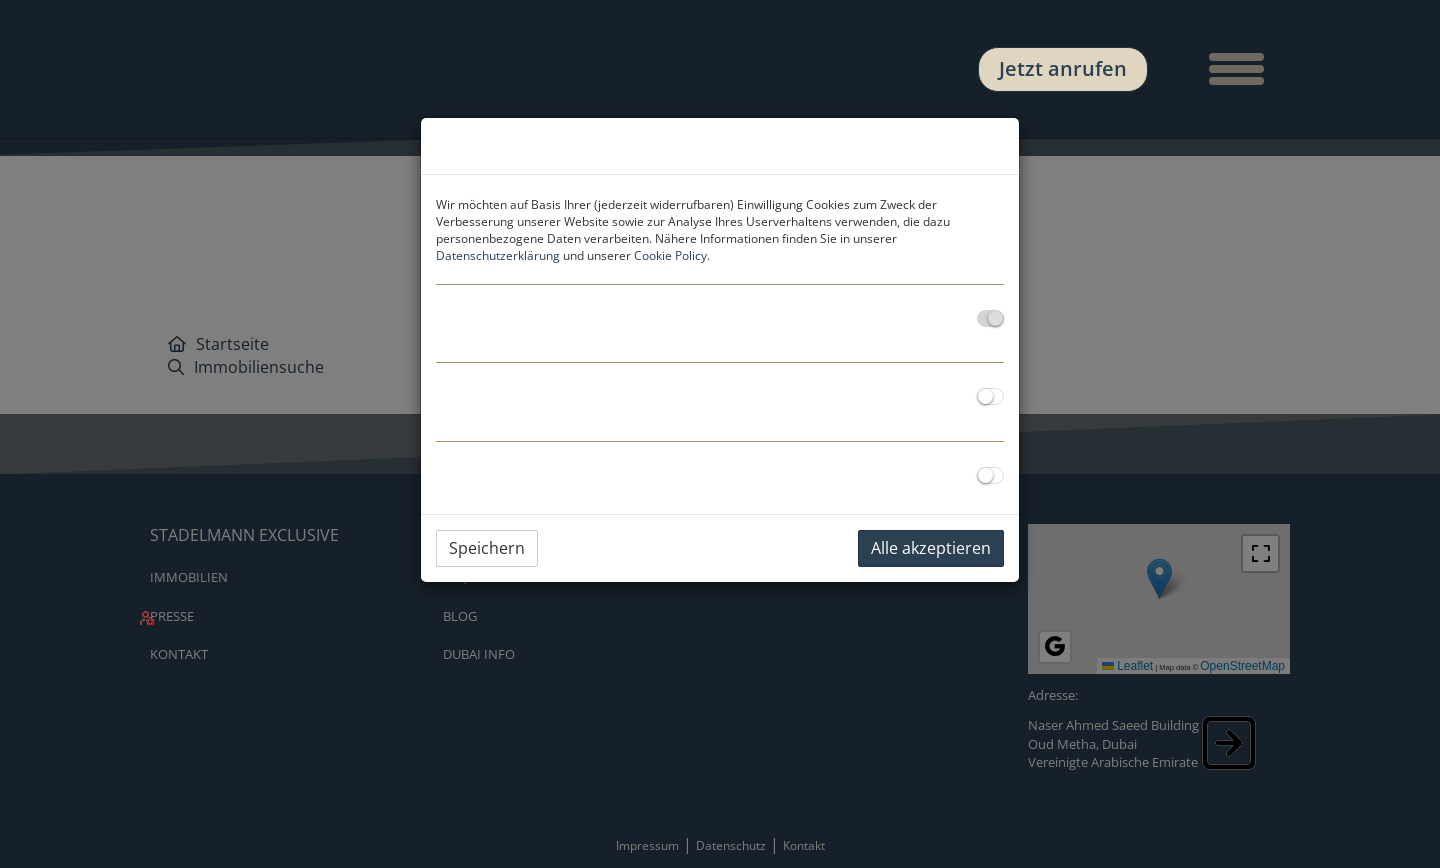 Image resolution: width=1440 pixels, height=868 pixels. I want to click on view favorite or starred user, so click(147, 618).